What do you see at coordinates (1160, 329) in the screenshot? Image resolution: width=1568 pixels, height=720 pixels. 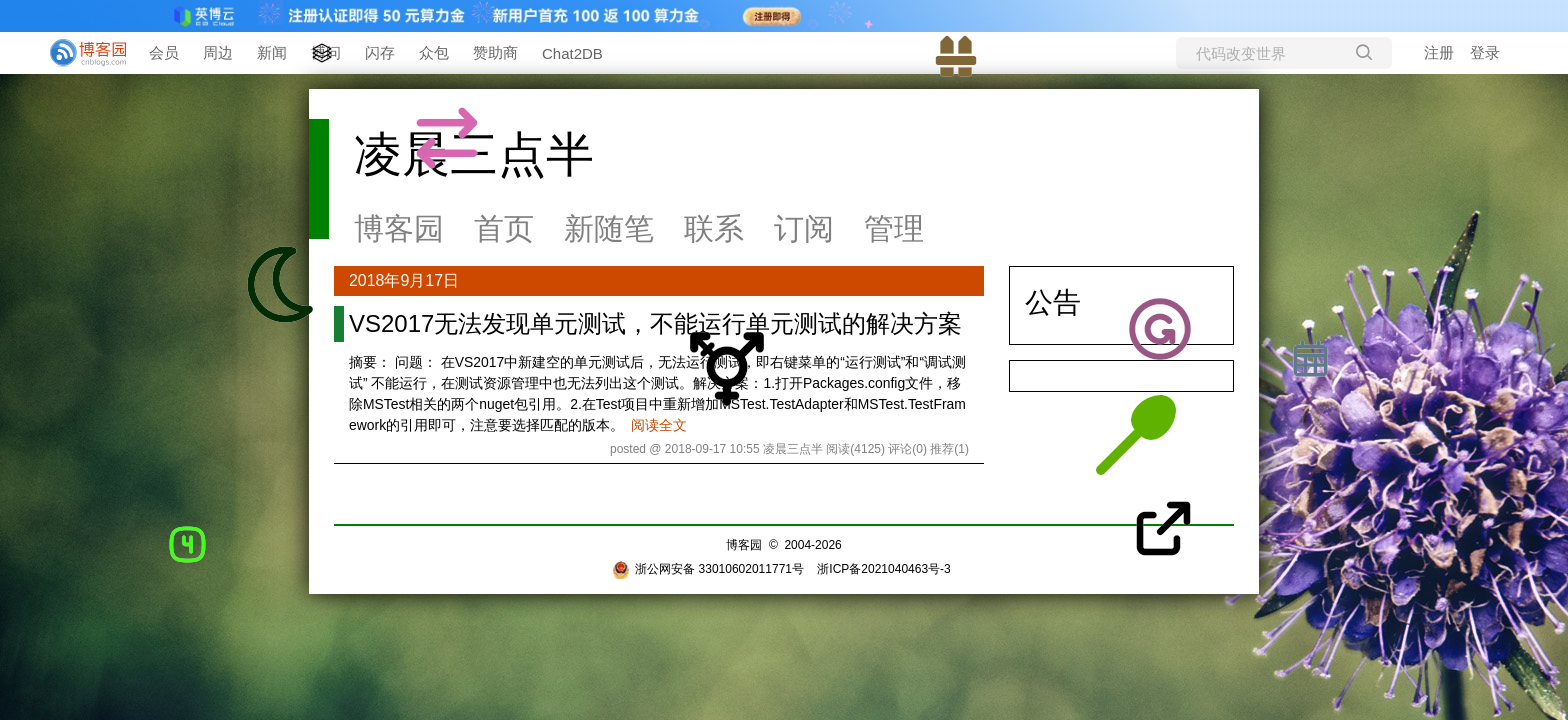 I see `visit gumroad profile or store` at bounding box center [1160, 329].